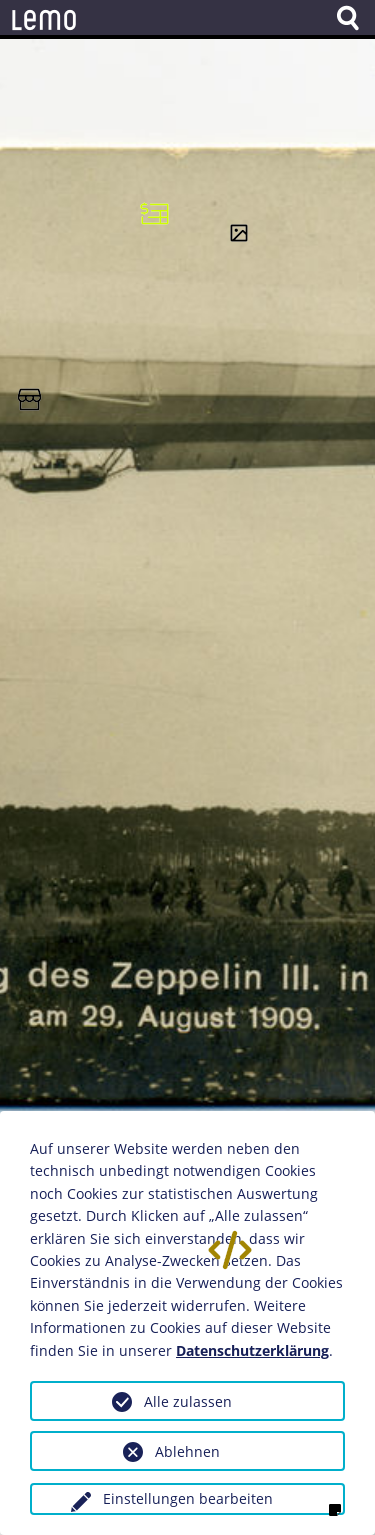 The image size is (375, 1535). Describe the element at coordinates (239, 233) in the screenshot. I see `view or browse images` at that location.